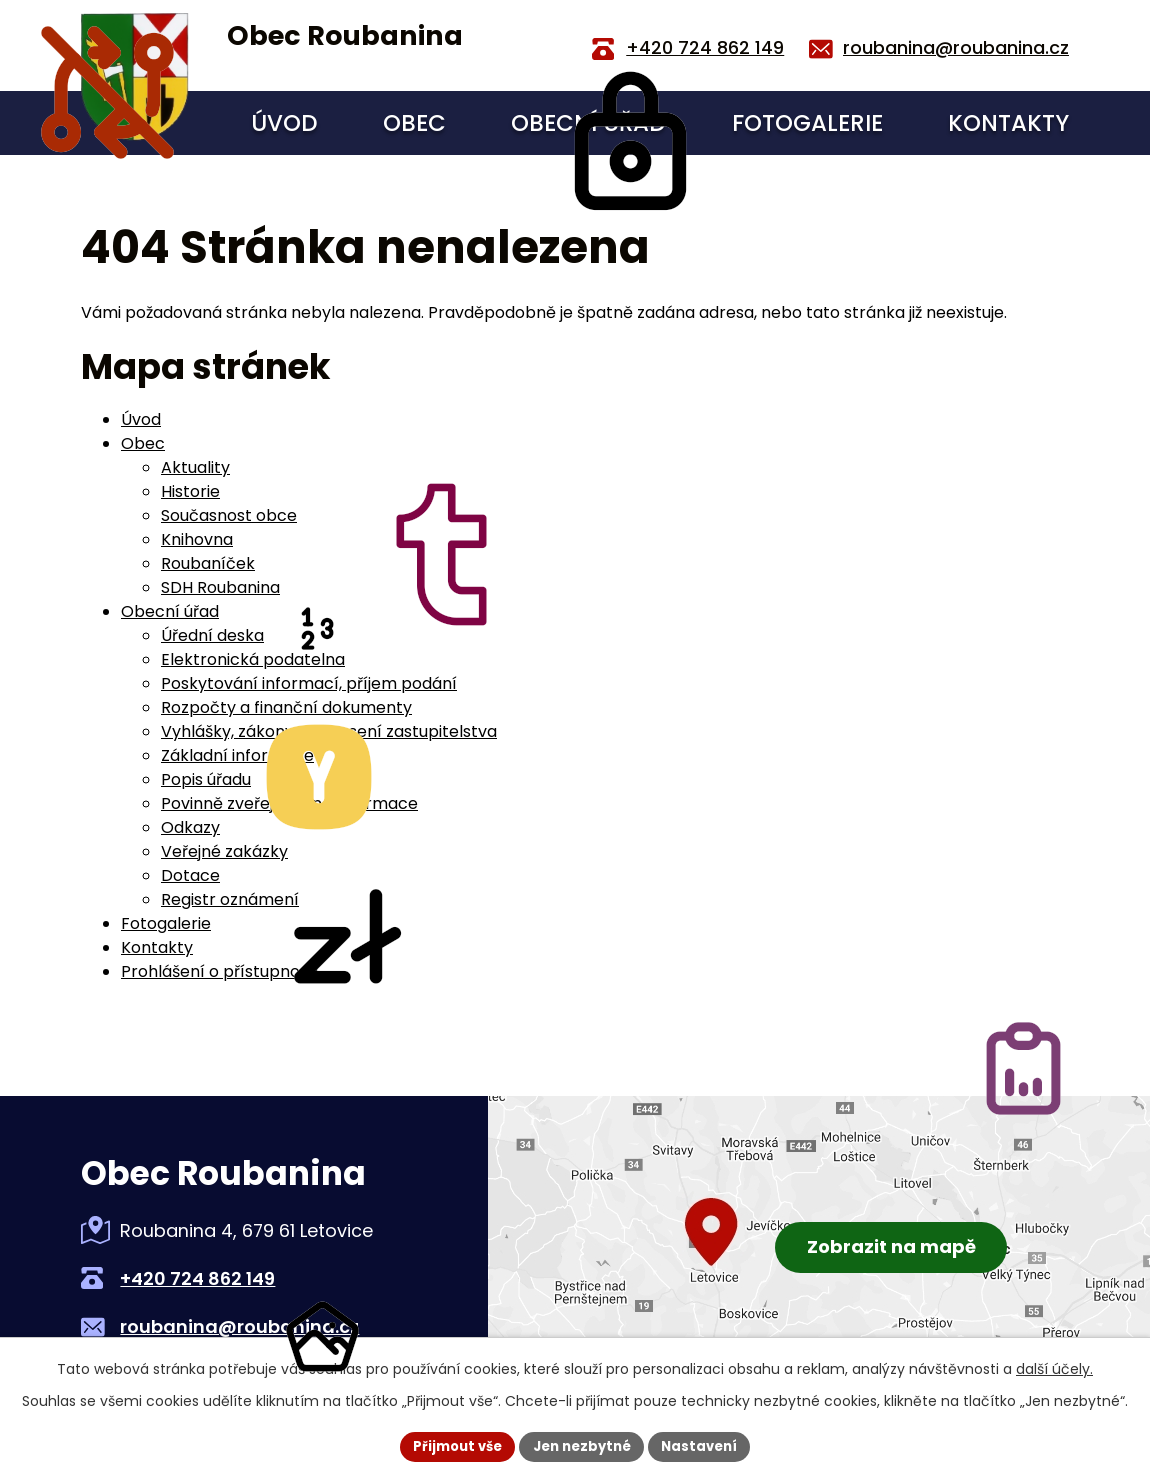  Describe the element at coordinates (319, 777) in the screenshot. I see `represents the letter Y in a menu or keyboard interface` at that location.